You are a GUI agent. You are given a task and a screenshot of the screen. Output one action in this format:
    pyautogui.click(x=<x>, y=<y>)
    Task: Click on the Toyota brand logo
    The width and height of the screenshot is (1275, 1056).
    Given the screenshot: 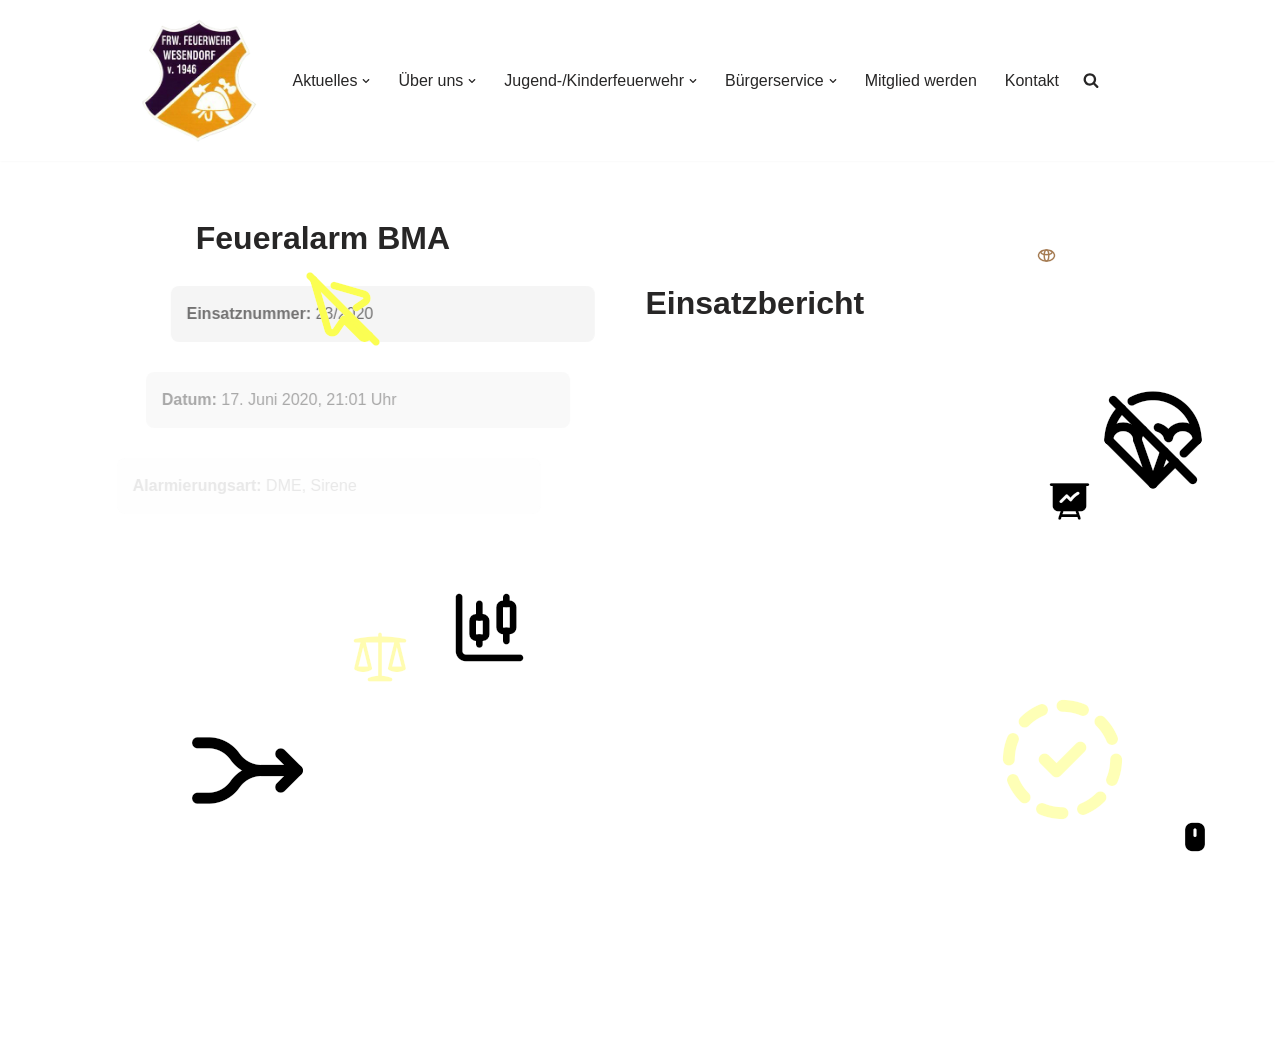 What is the action you would take?
    pyautogui.click(x=1046, y=255)
    